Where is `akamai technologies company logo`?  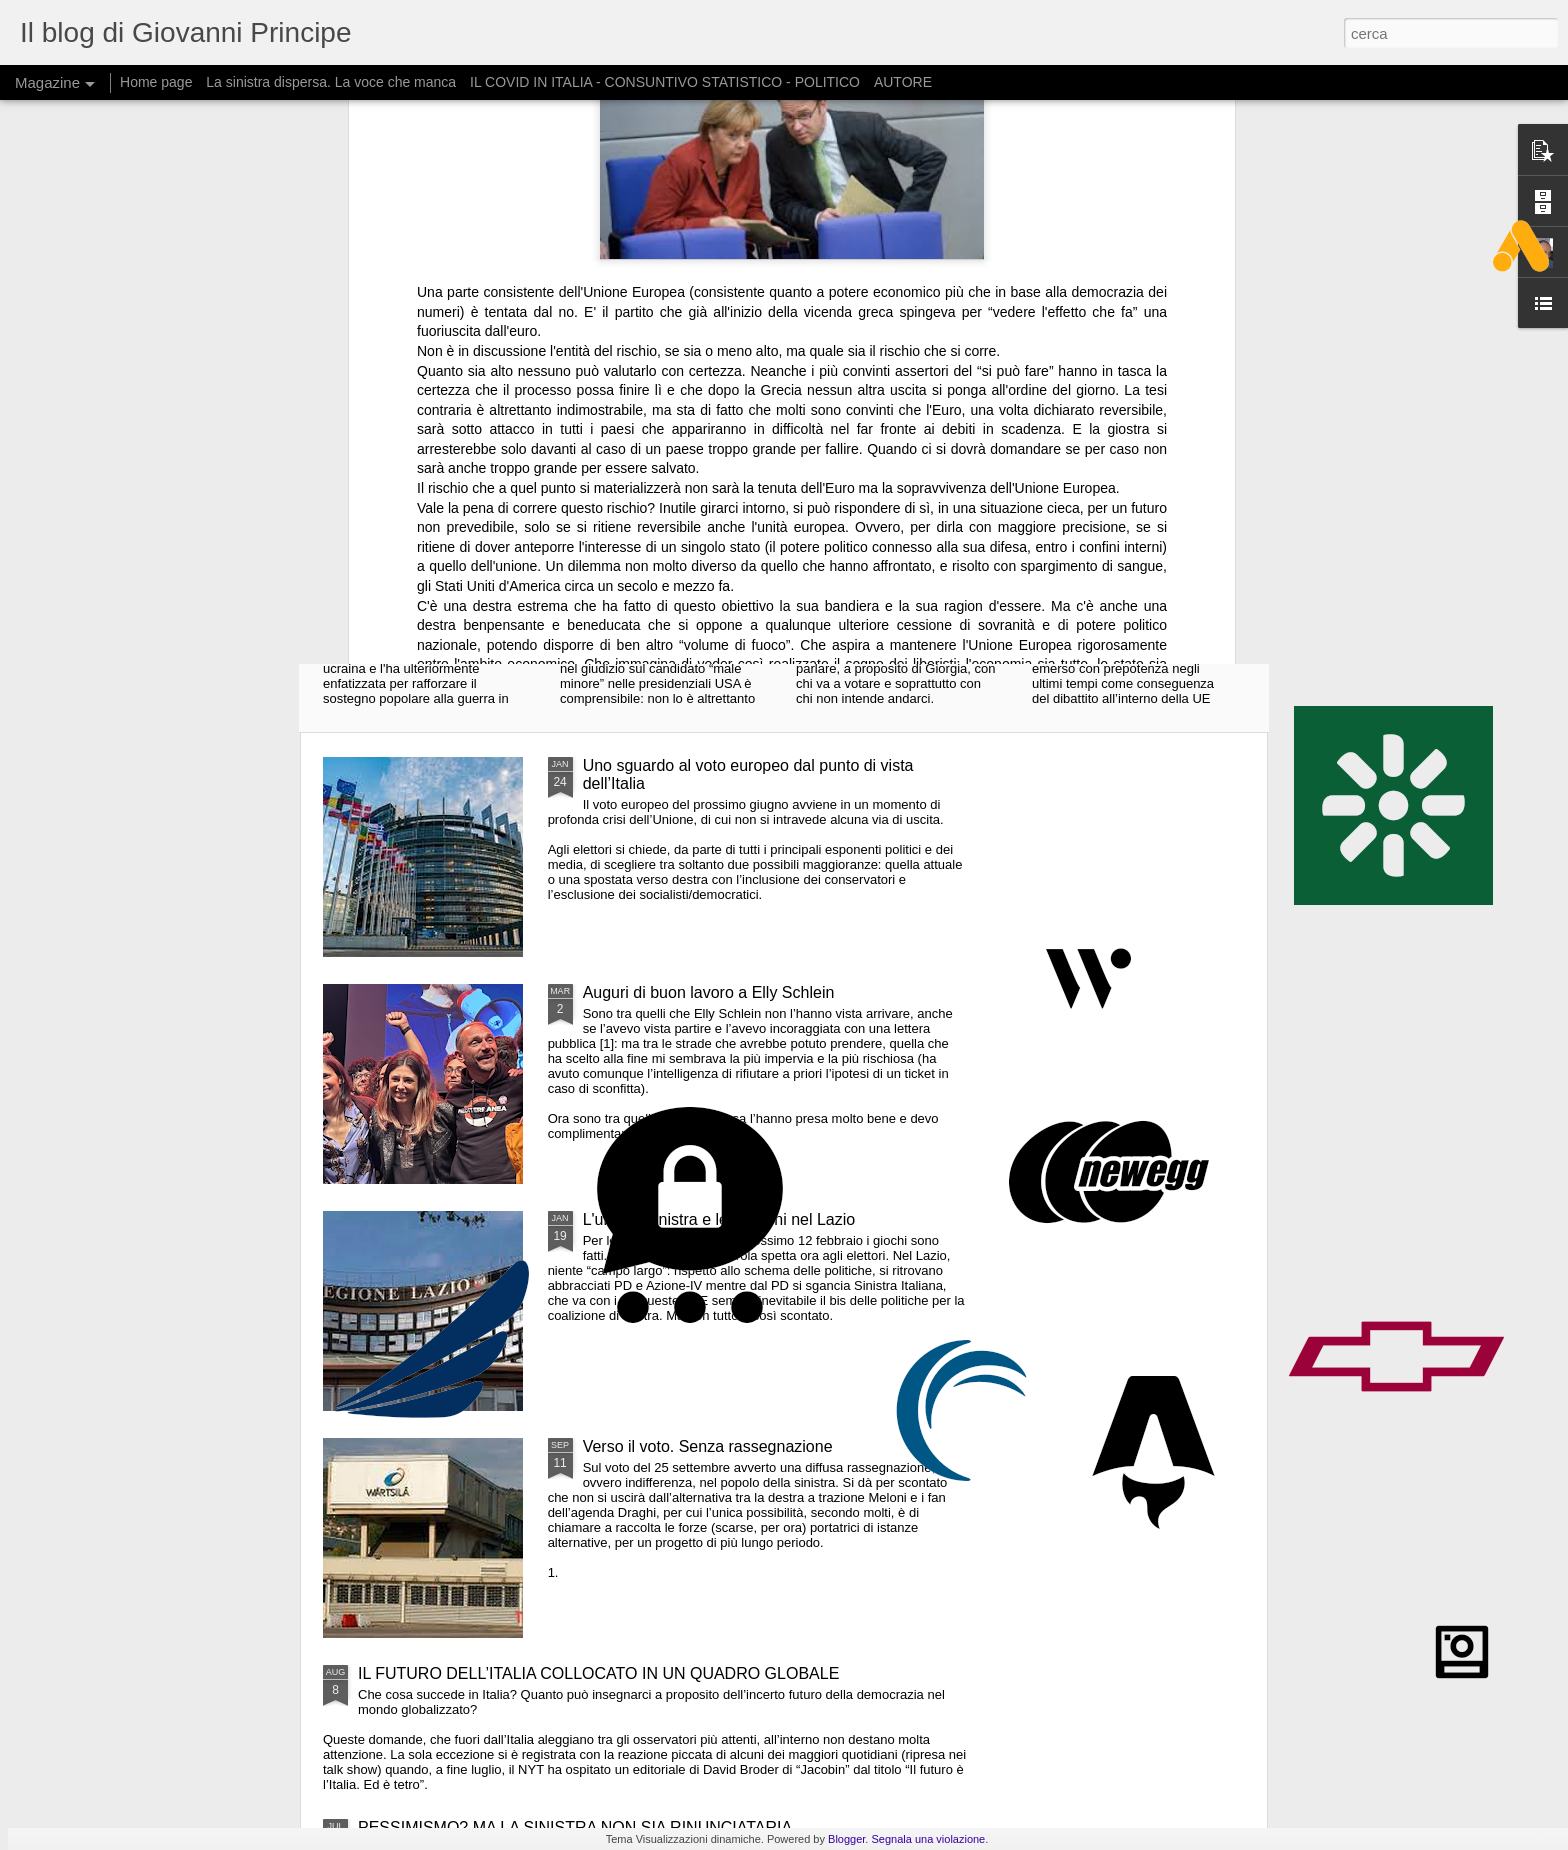 akamai technologies company logo is located at coordinates (961, 1410).